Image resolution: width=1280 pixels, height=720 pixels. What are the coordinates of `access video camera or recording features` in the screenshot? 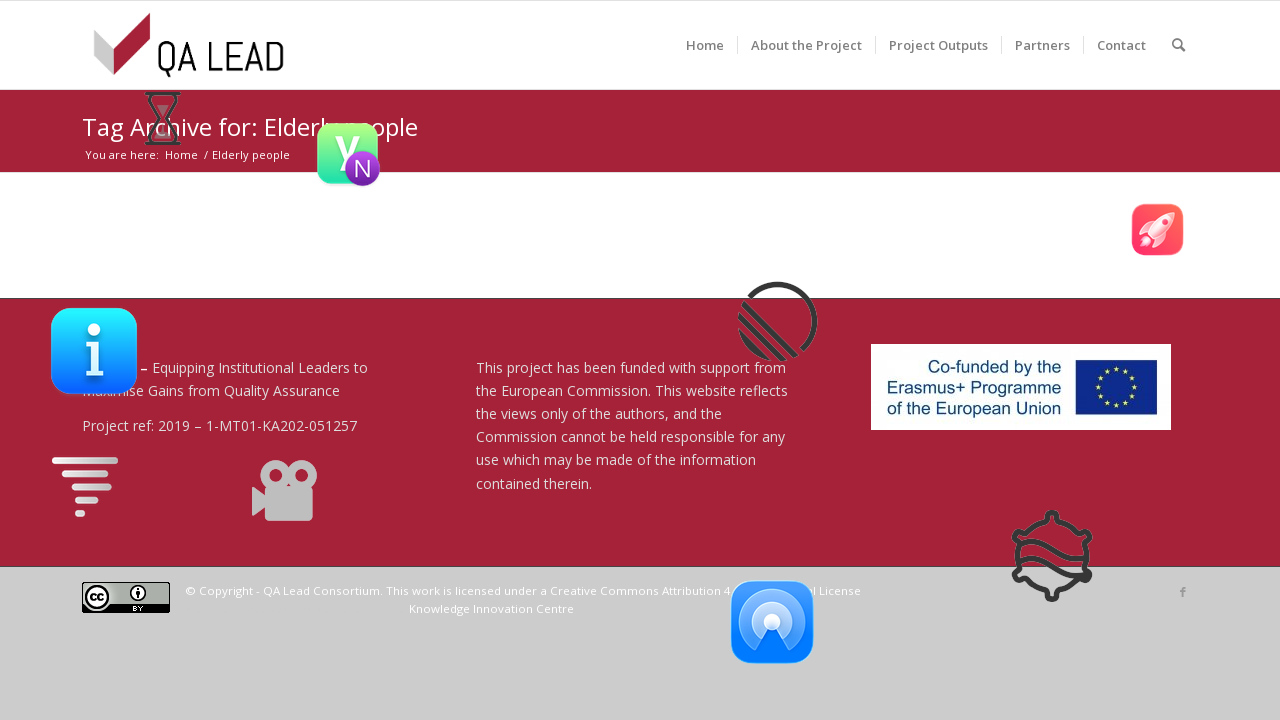 It's located at (286, 490).